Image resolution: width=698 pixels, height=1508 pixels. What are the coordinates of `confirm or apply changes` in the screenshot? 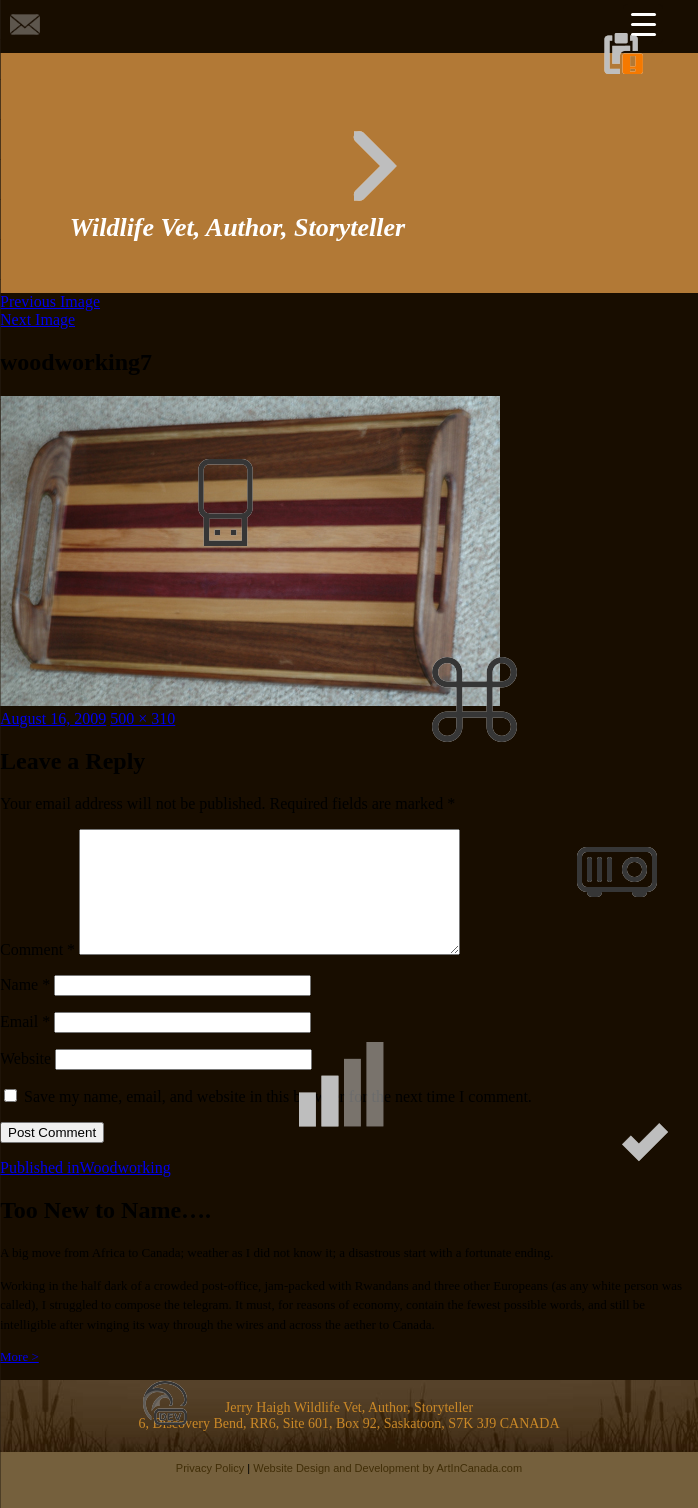 It's located at (643, 1140).